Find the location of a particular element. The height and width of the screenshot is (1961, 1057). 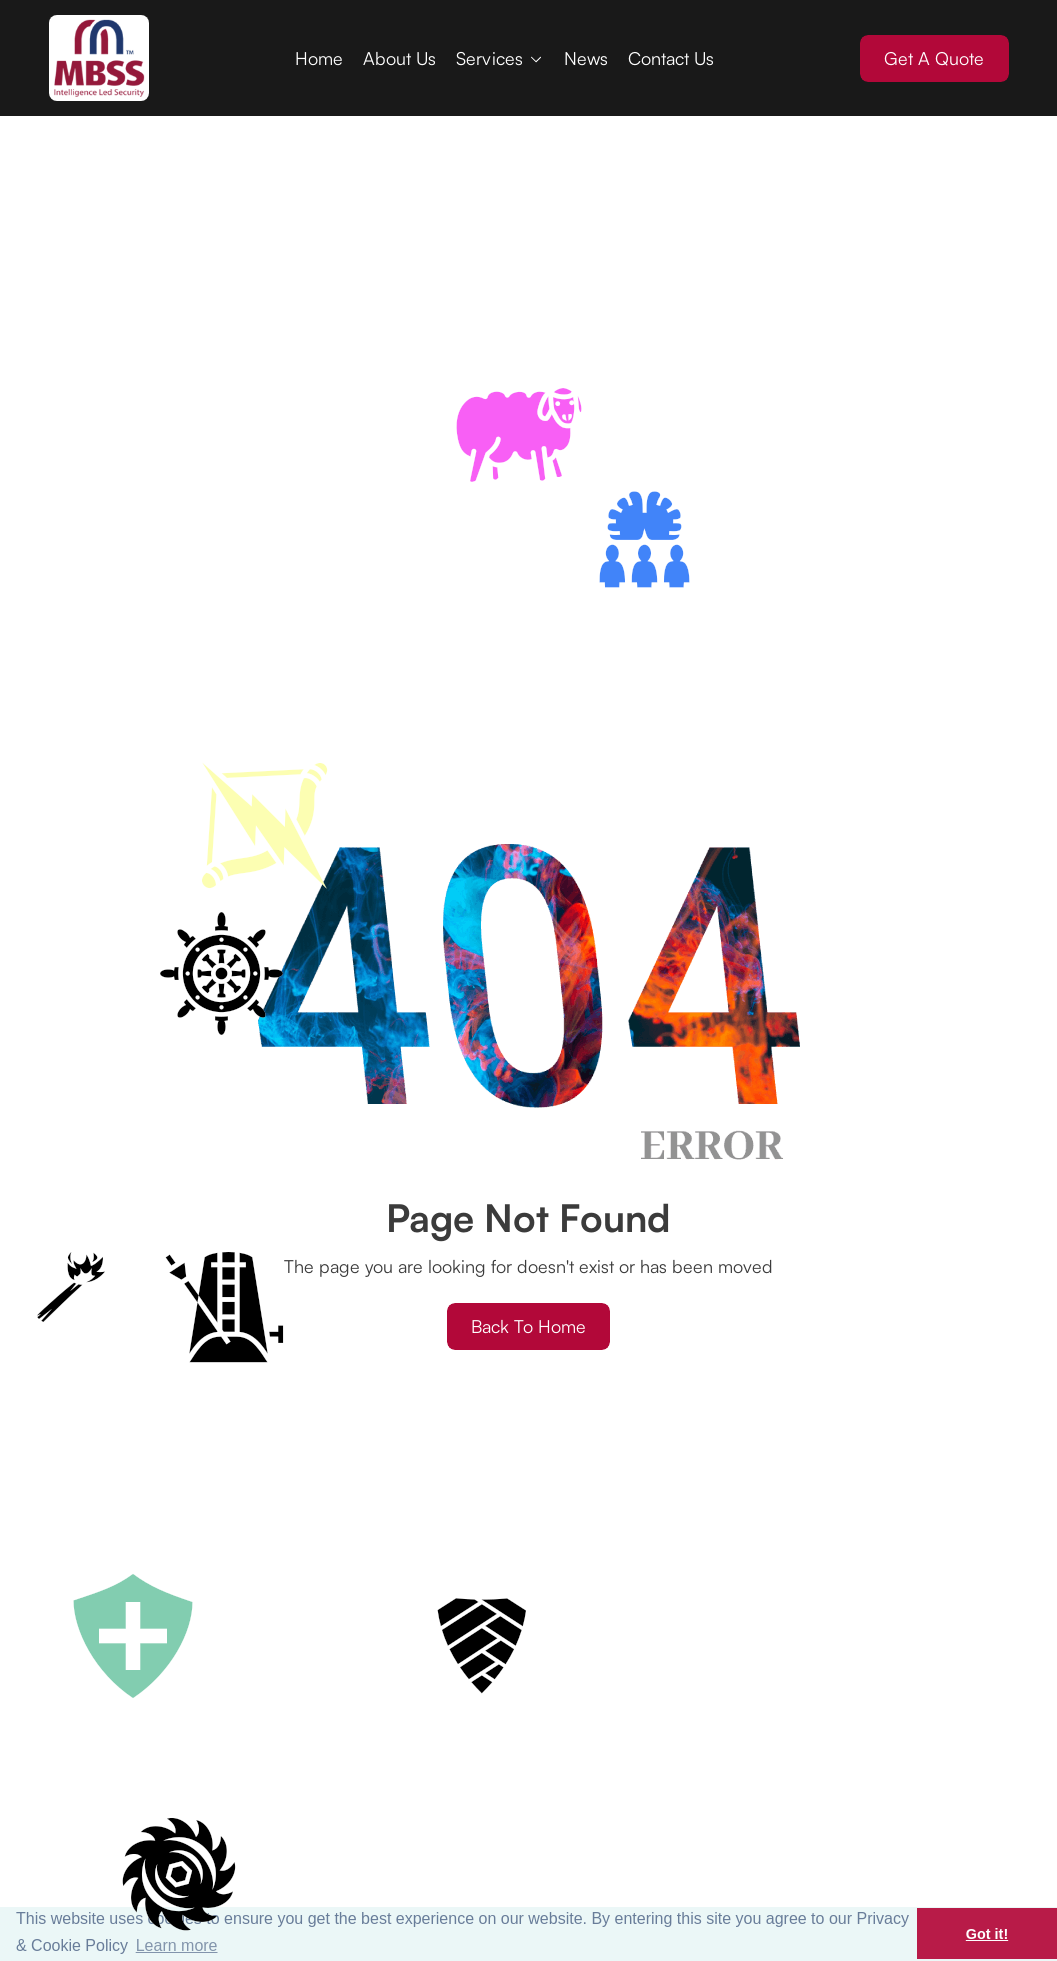

navigate to sailing or nautical settings is located at coordinates (221, 973).